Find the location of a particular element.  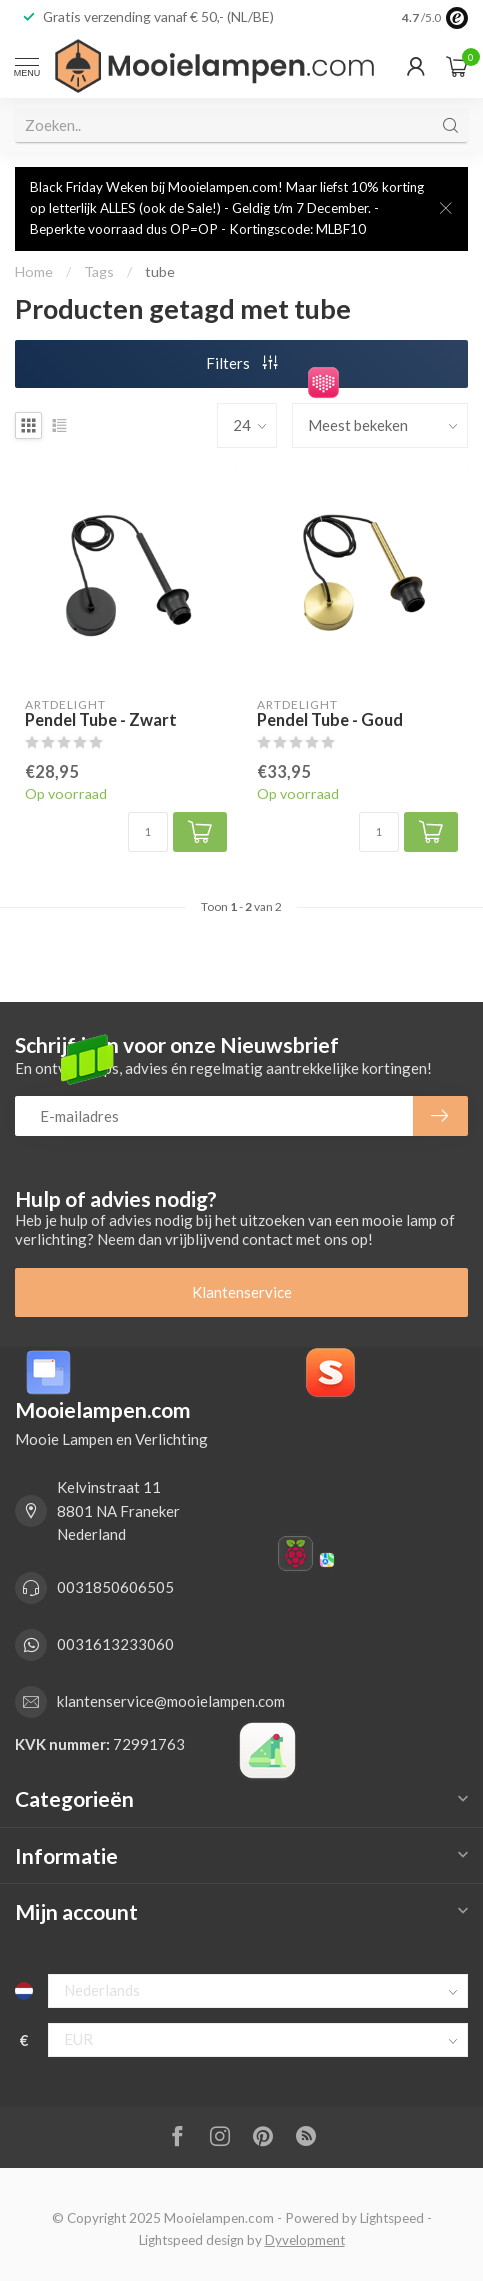

manage startup applications and session settings is located at coordinates (48, 1372).